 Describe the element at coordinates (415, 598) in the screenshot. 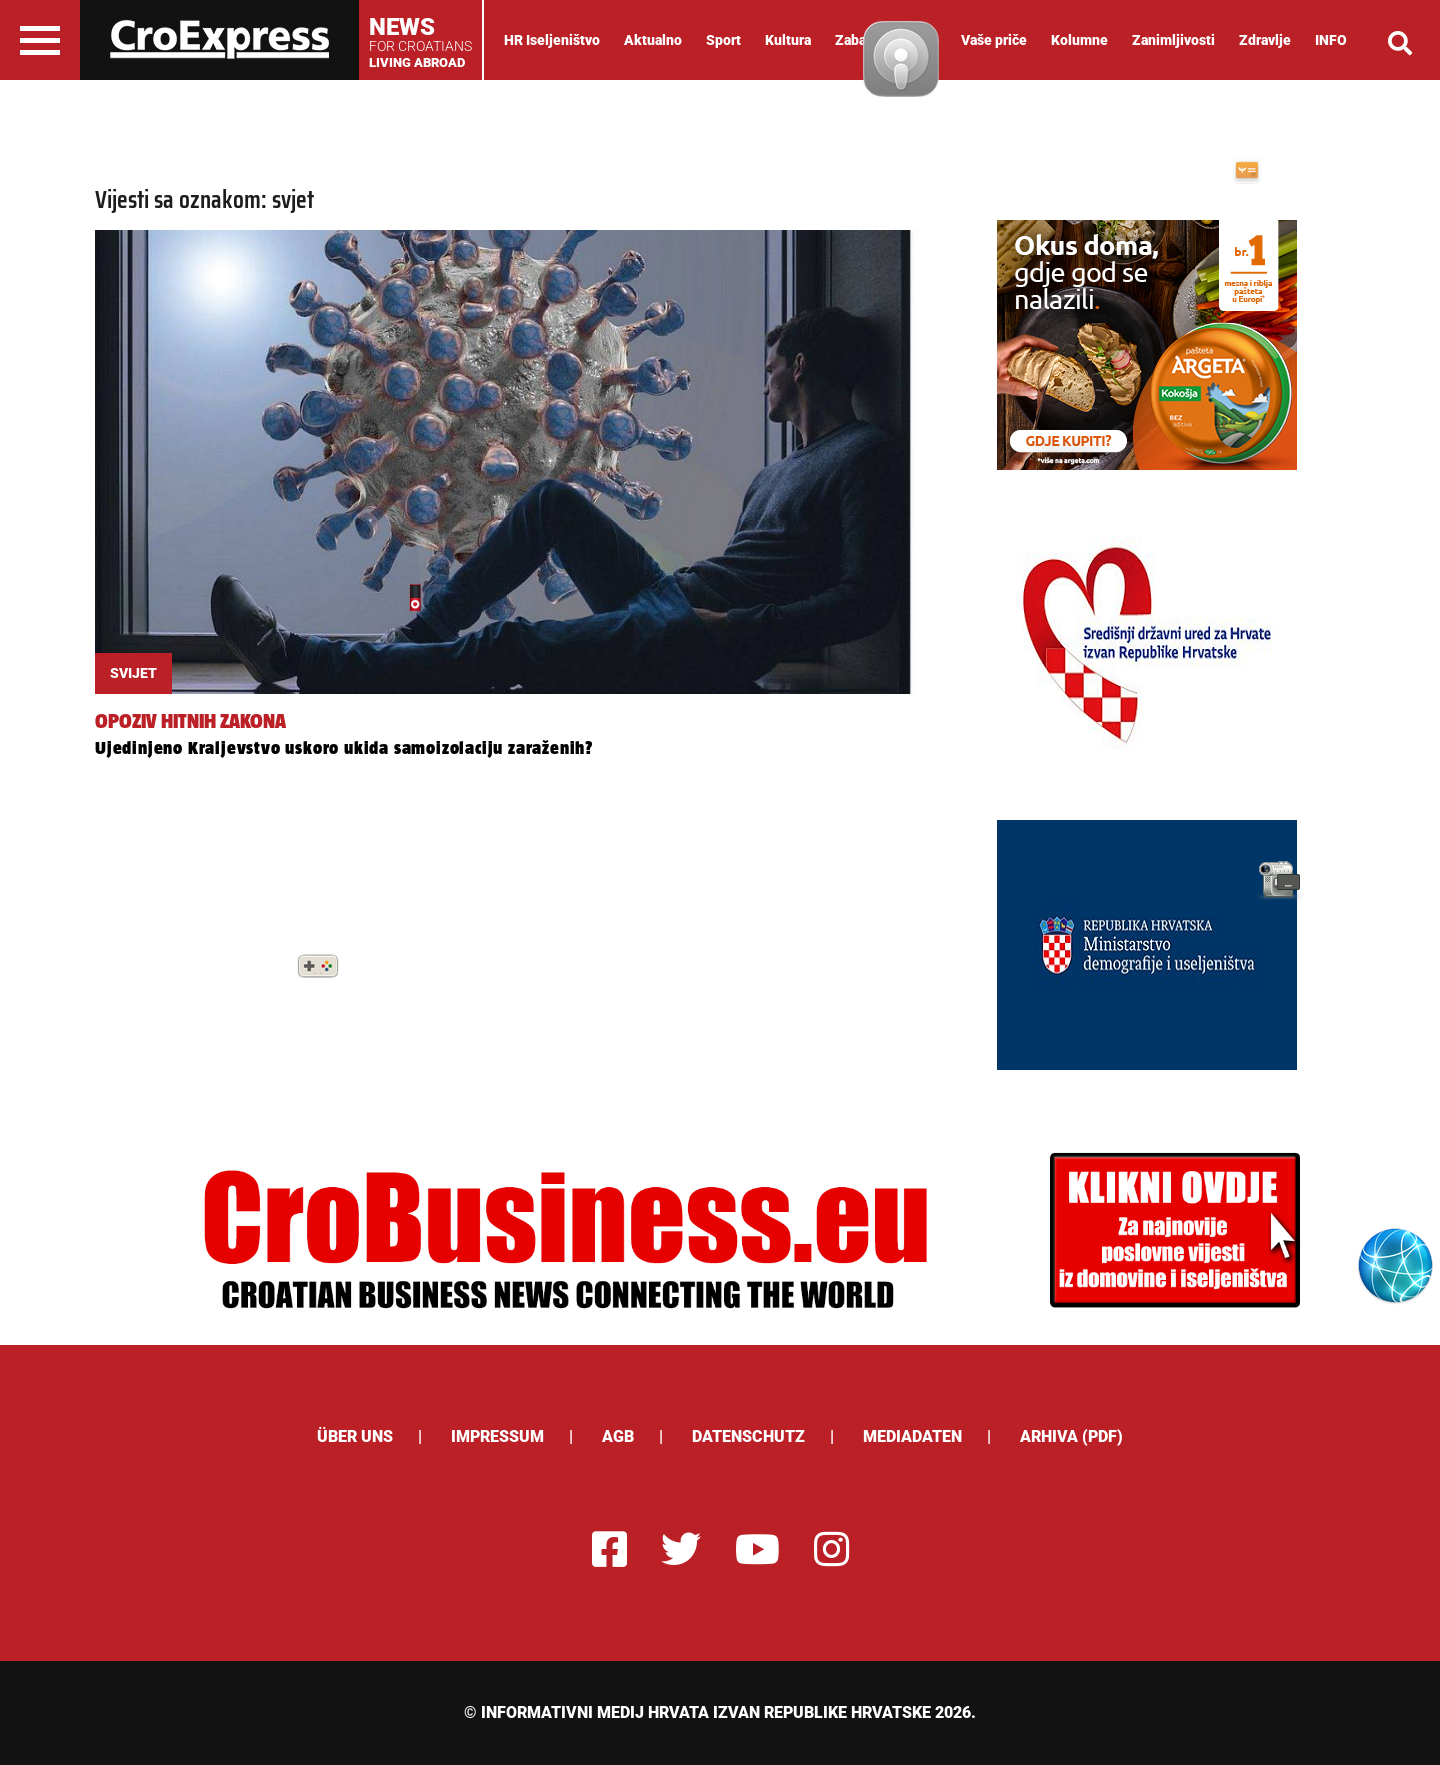

I see `sync music to your iPod nano` at that location.